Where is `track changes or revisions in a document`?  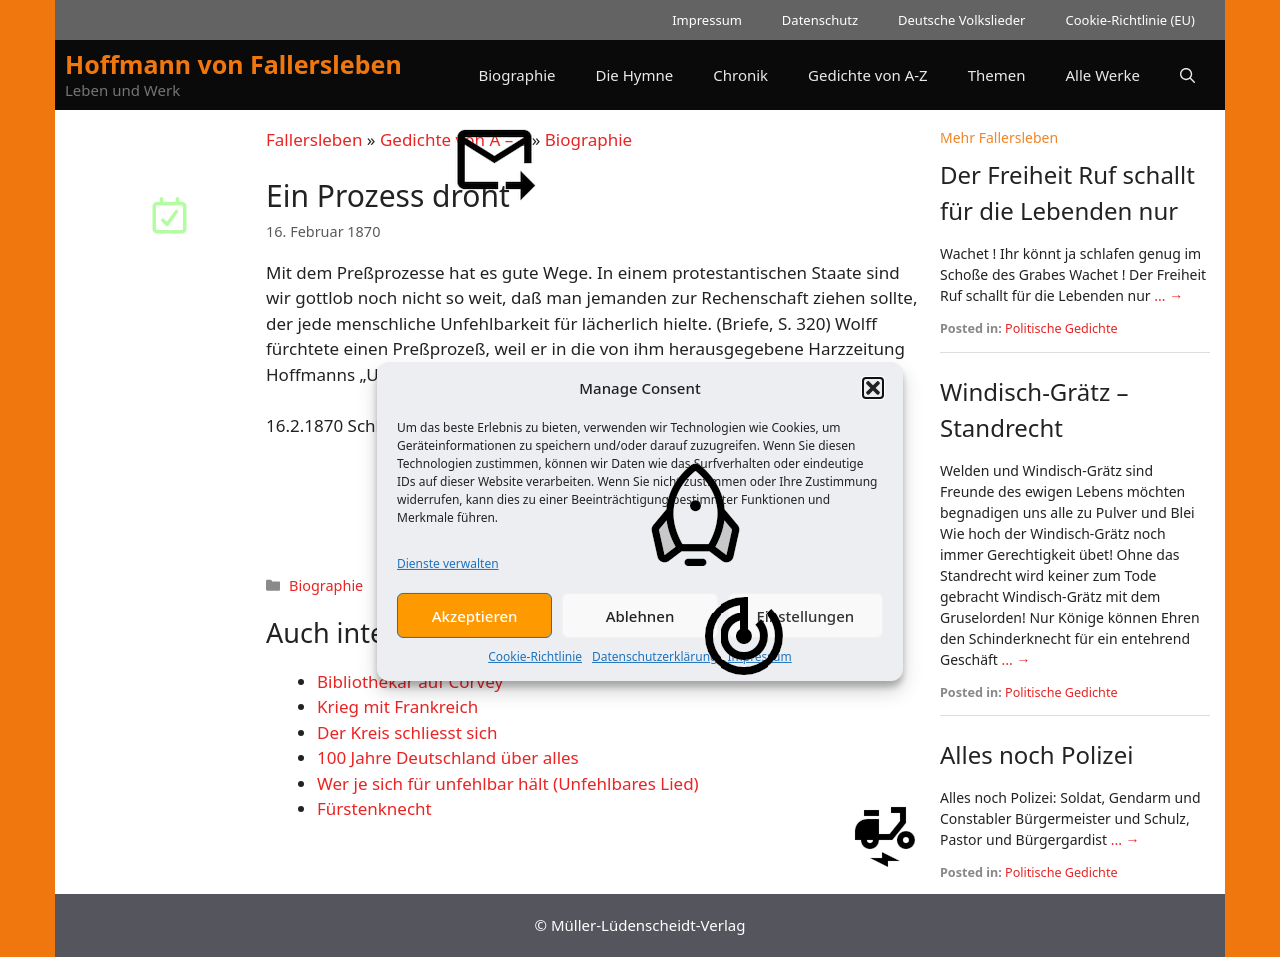 track changes or revisions in a document is located at coordinates (744, 636).